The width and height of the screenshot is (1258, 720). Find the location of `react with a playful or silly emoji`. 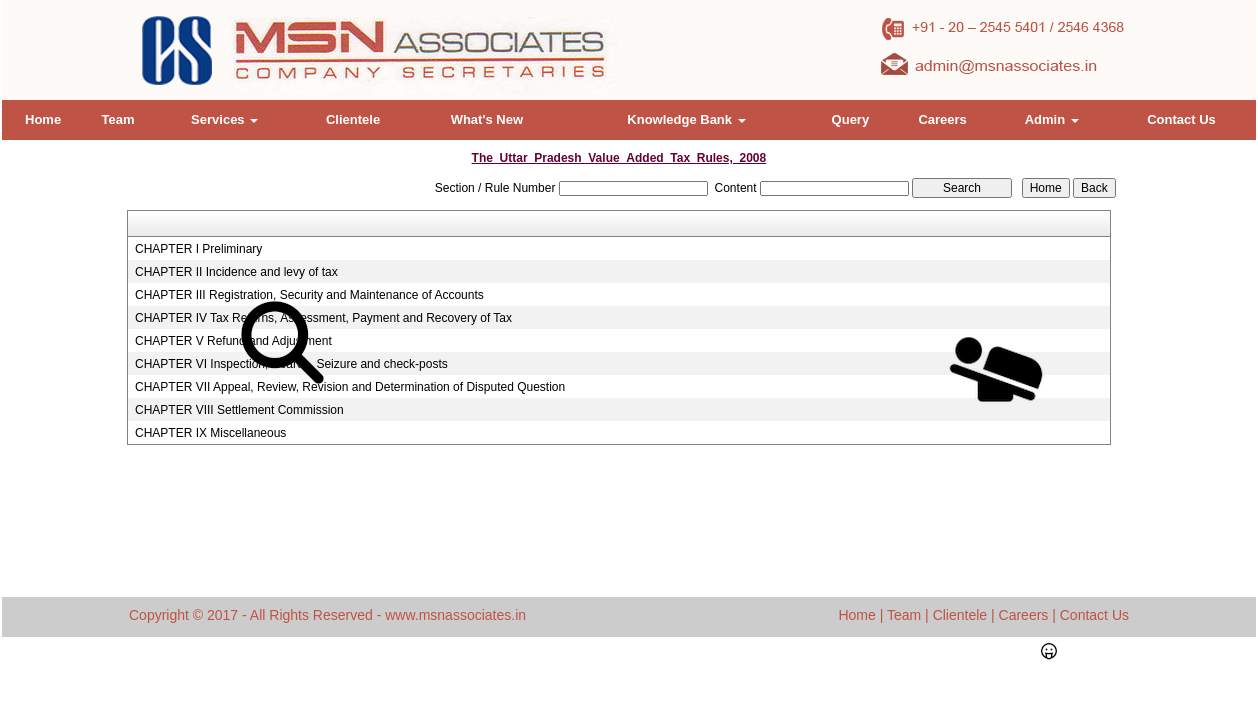

react with a playful or silly emoji is located at coordinates (1049, 651).